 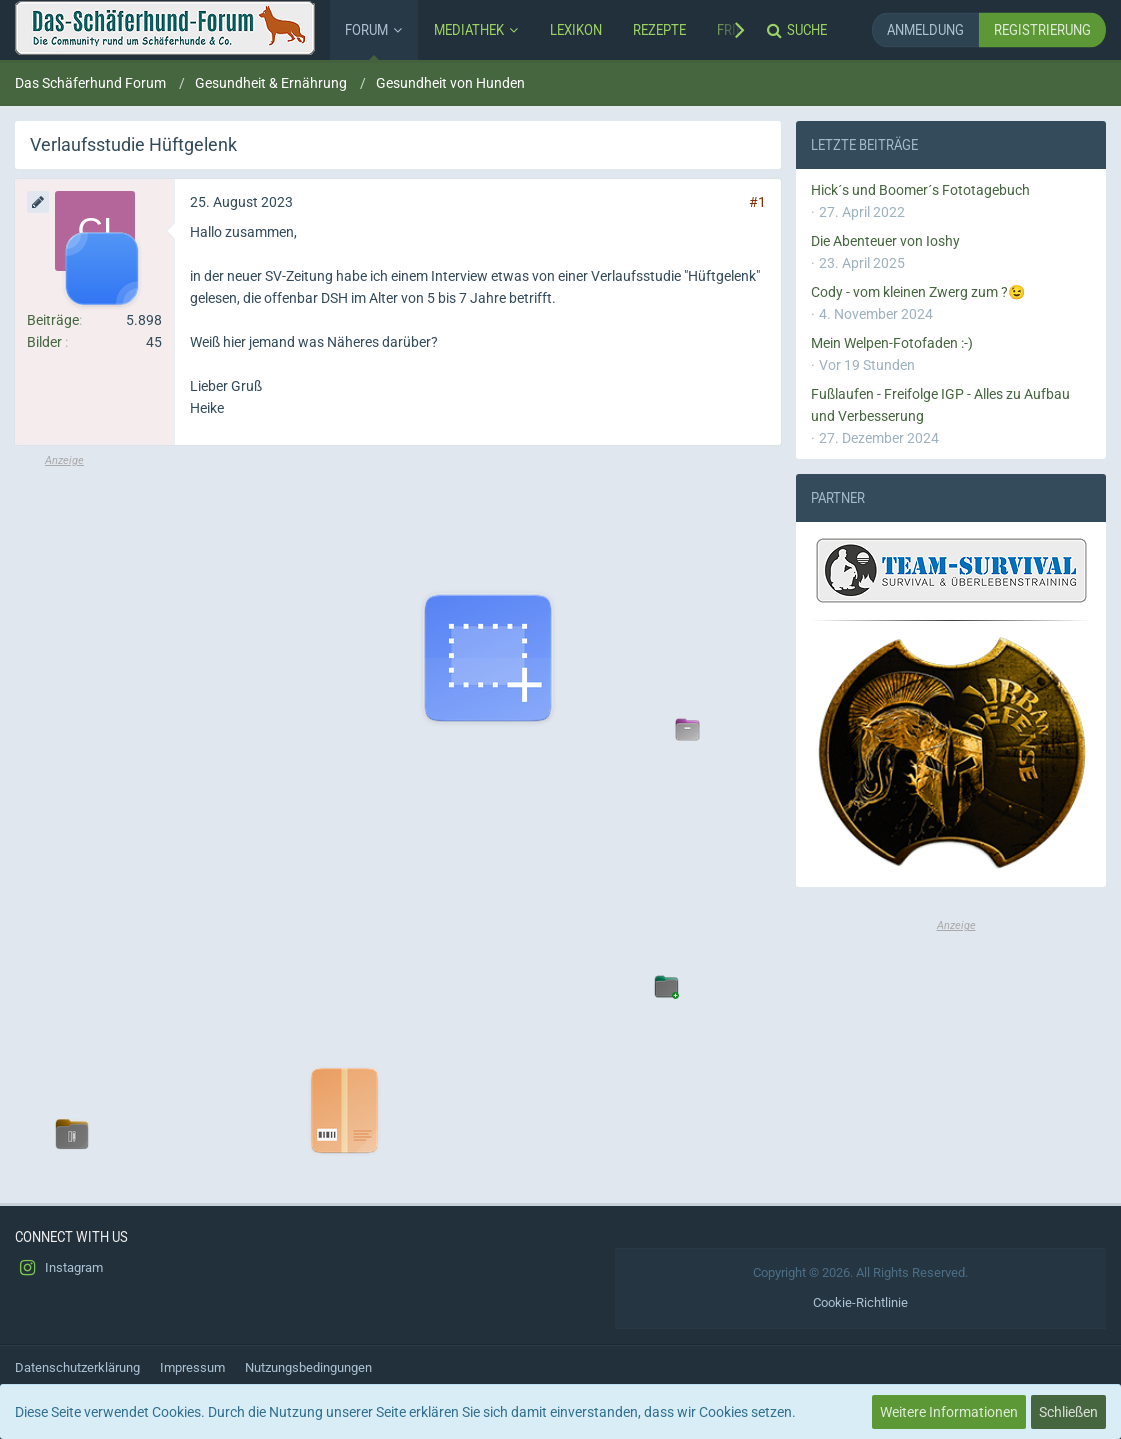 What do you see at coordinates (72, 1134) in the screenshot?
I see `access your templates folder` at bounding box center [72, 1134].